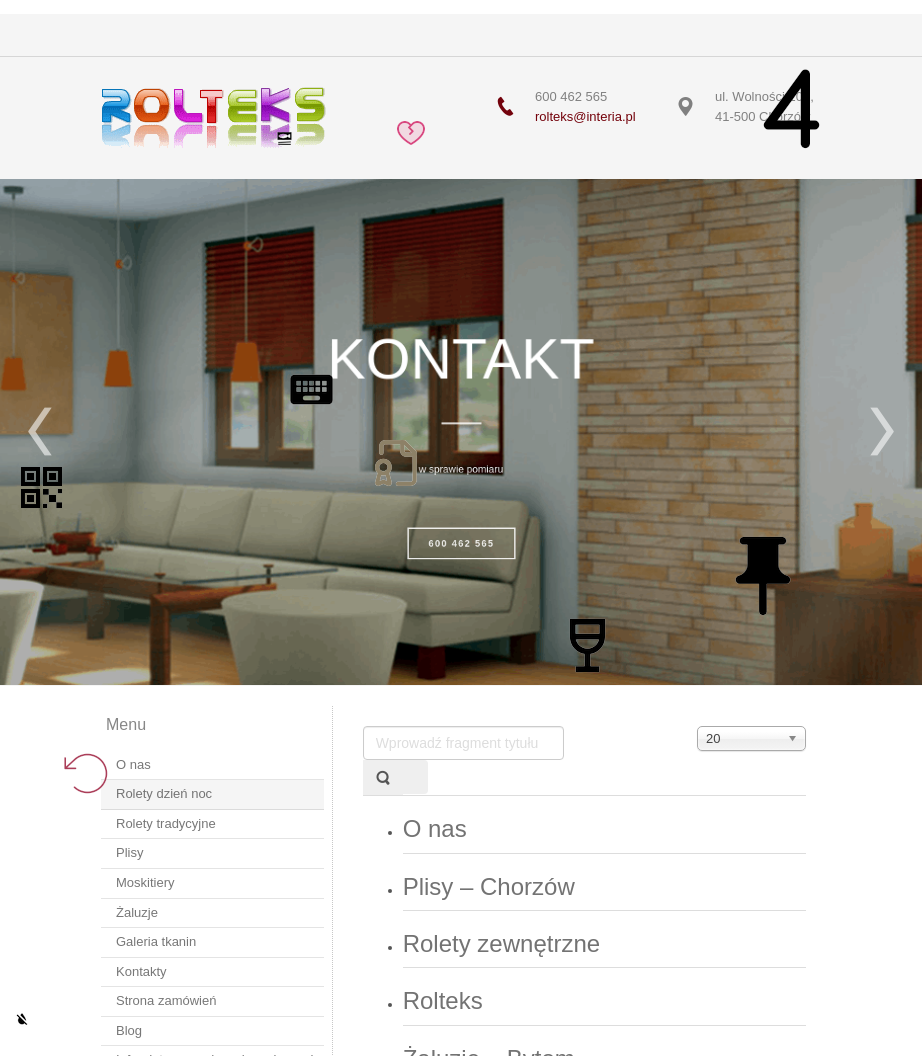  I want to click on view set meal or food combo options, so click(284, 138).